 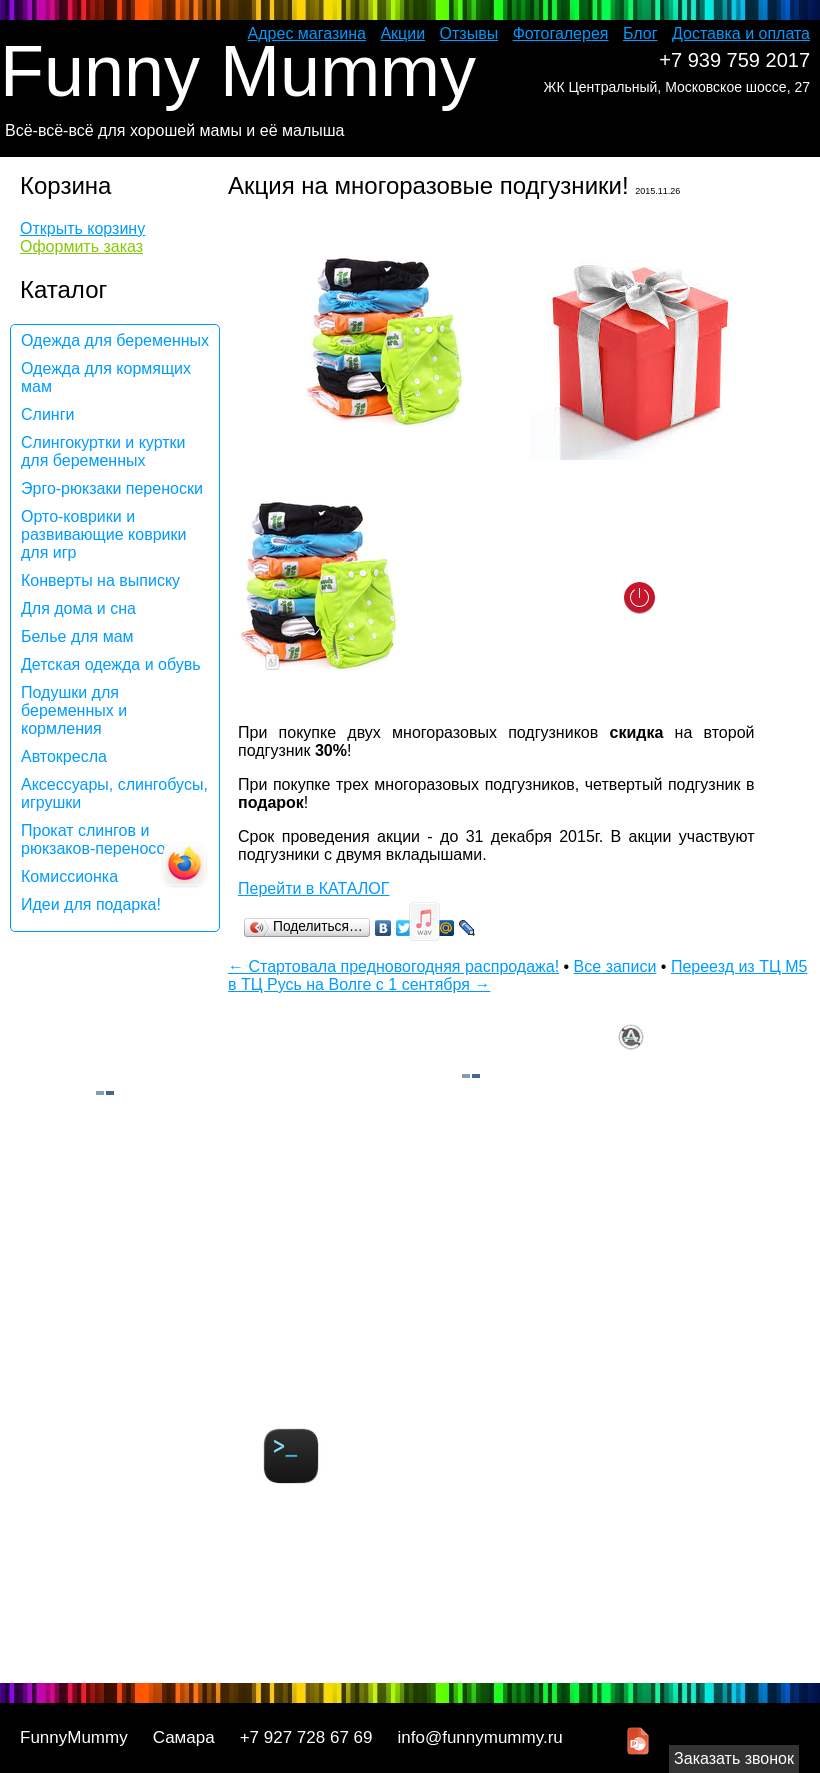 I want to click on open a rich text format document, so click(x=272, y=661).